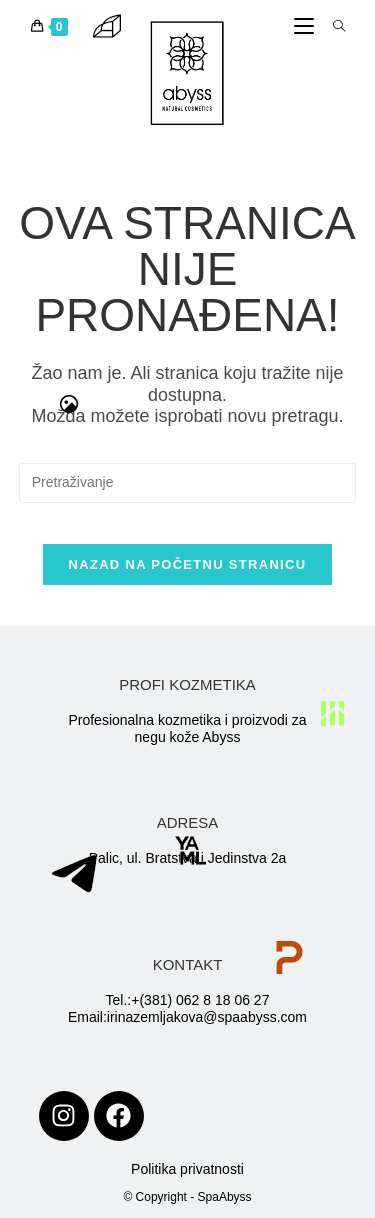 The height and width of the screenshot is (1218, 375). Describe the element at coordinates (77, 871) in the screenshot. I see `open telegram messaging app` at that location.